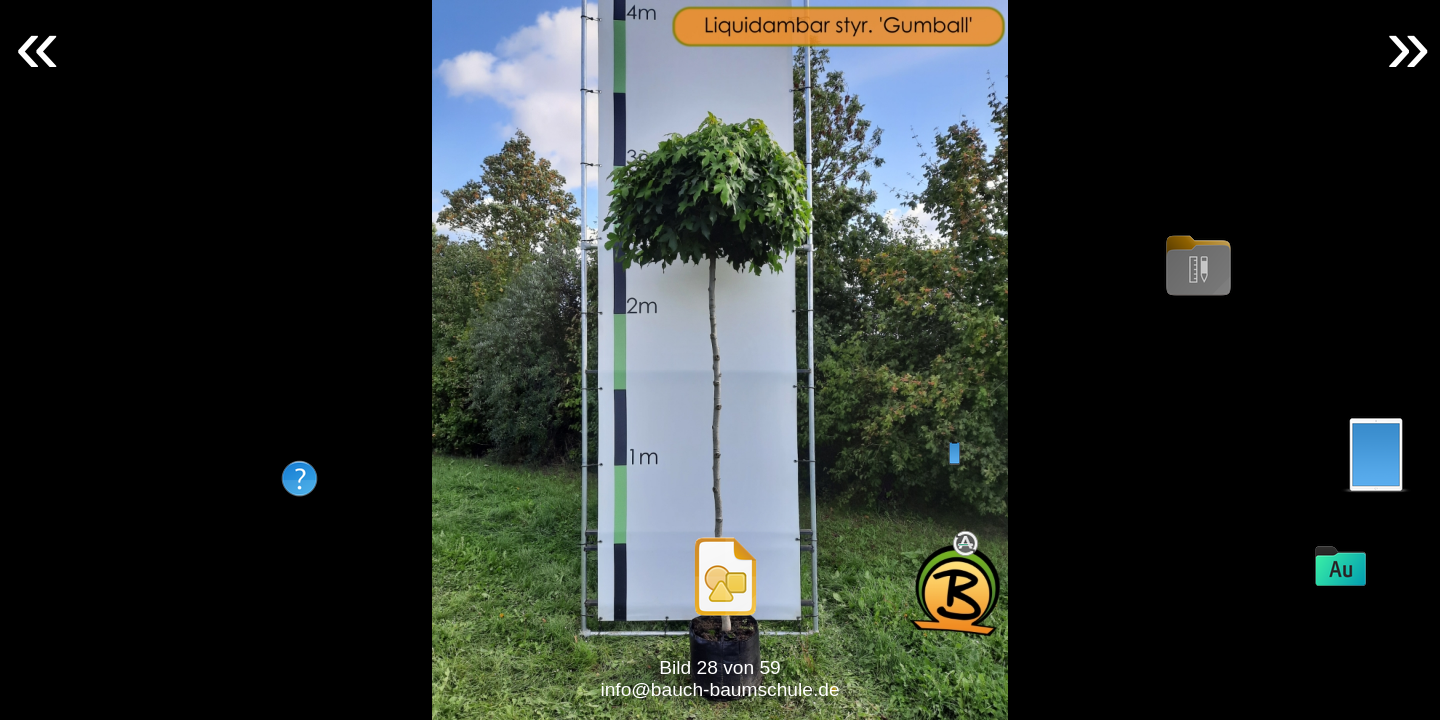 The height and width of the screenshot is (720, 1440). I want to click on open a vector graphics document, so click(725, 576).